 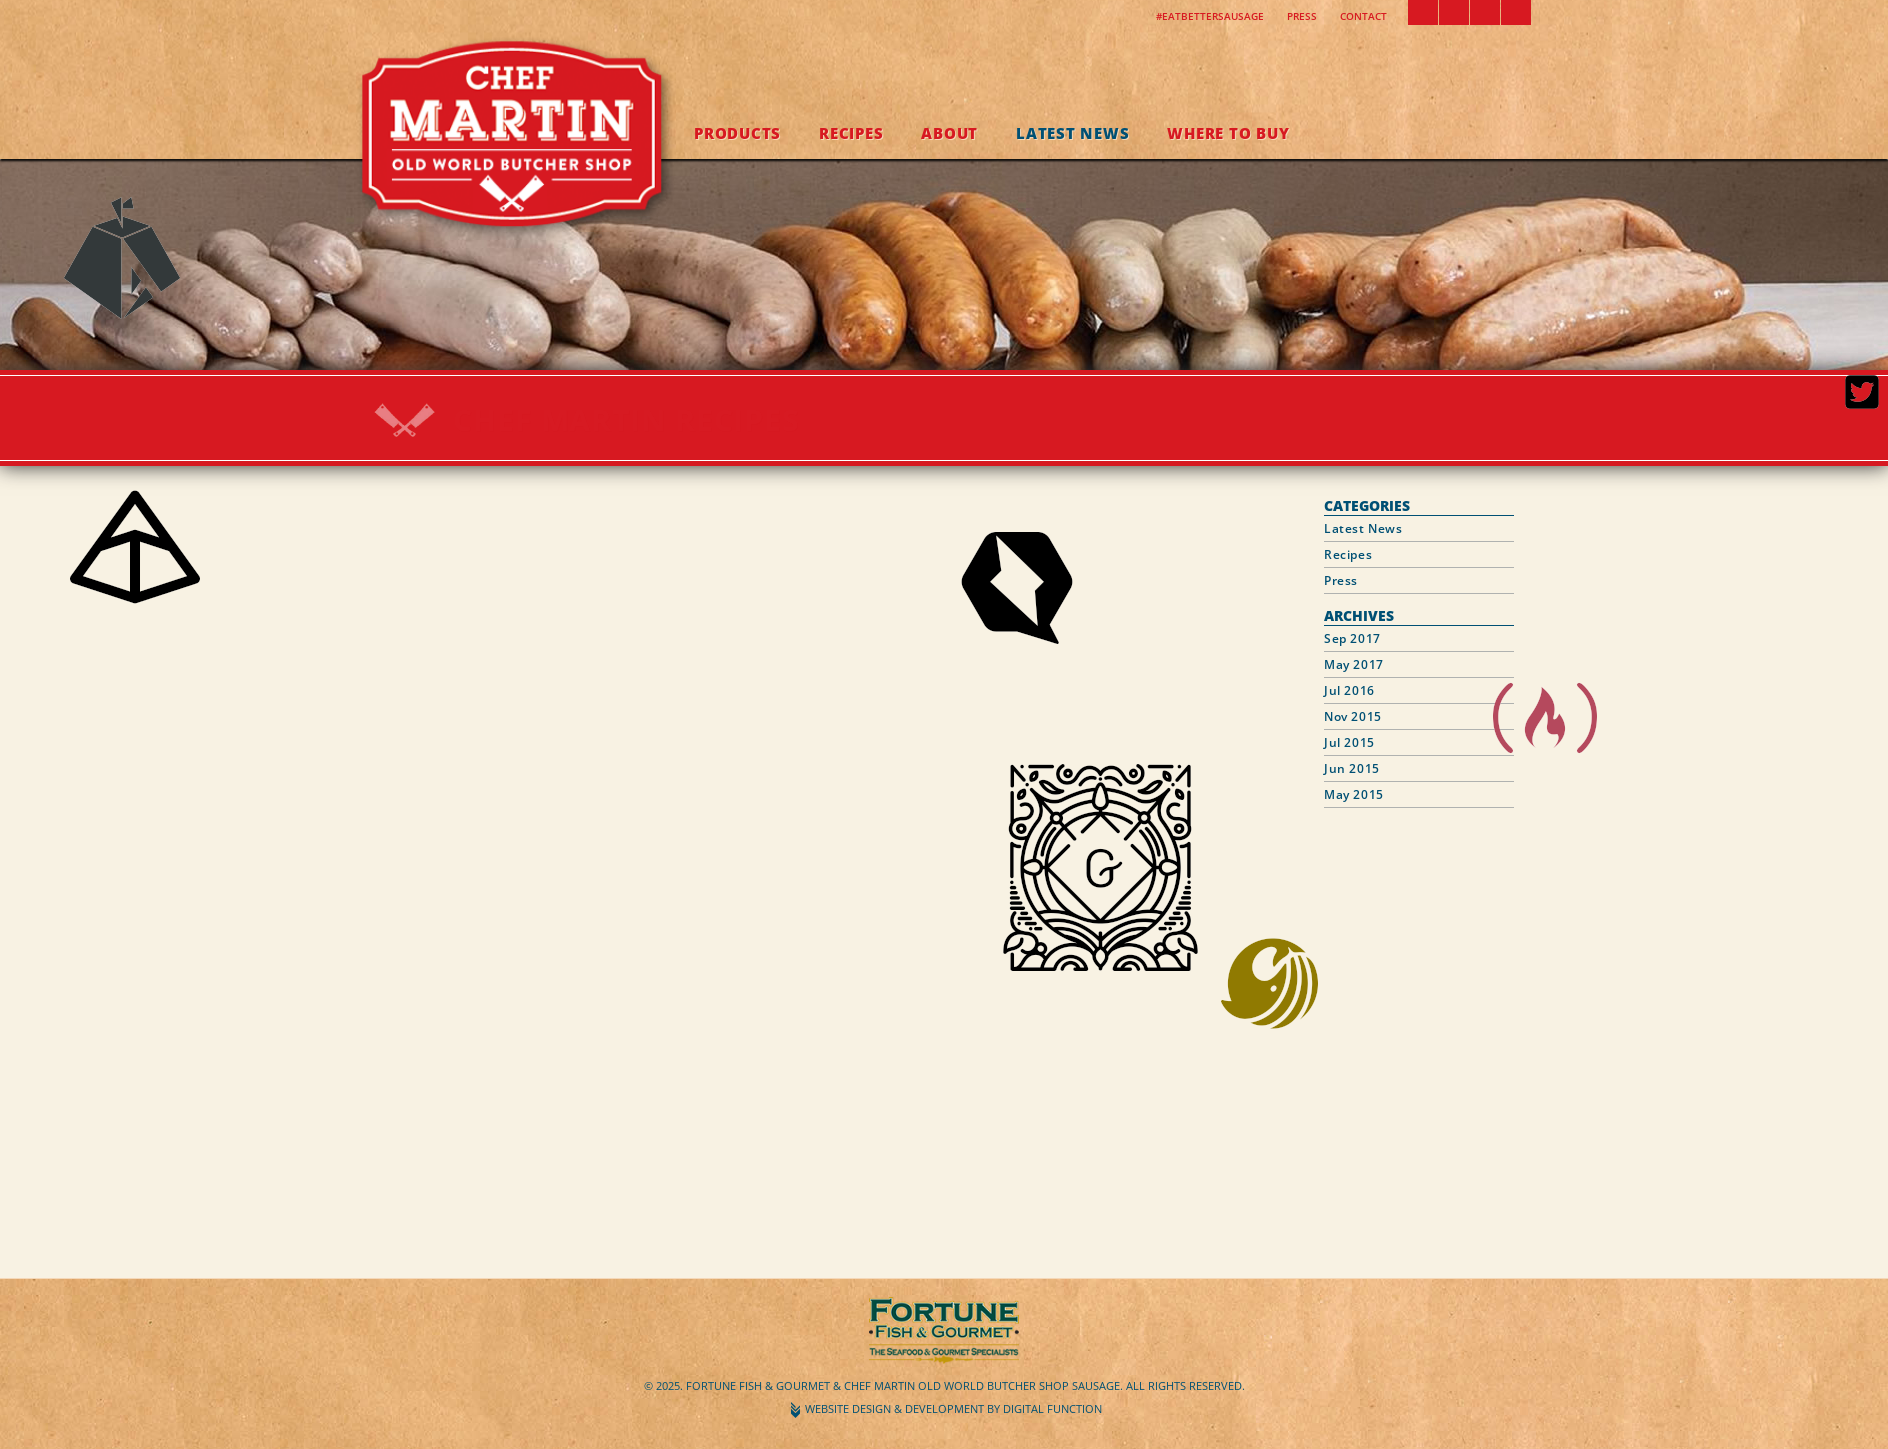 What do you see at coordinates (1100, 867) in the screenshot?
I see `open the gutenberg block editor` at bounding box center [1100, 867].